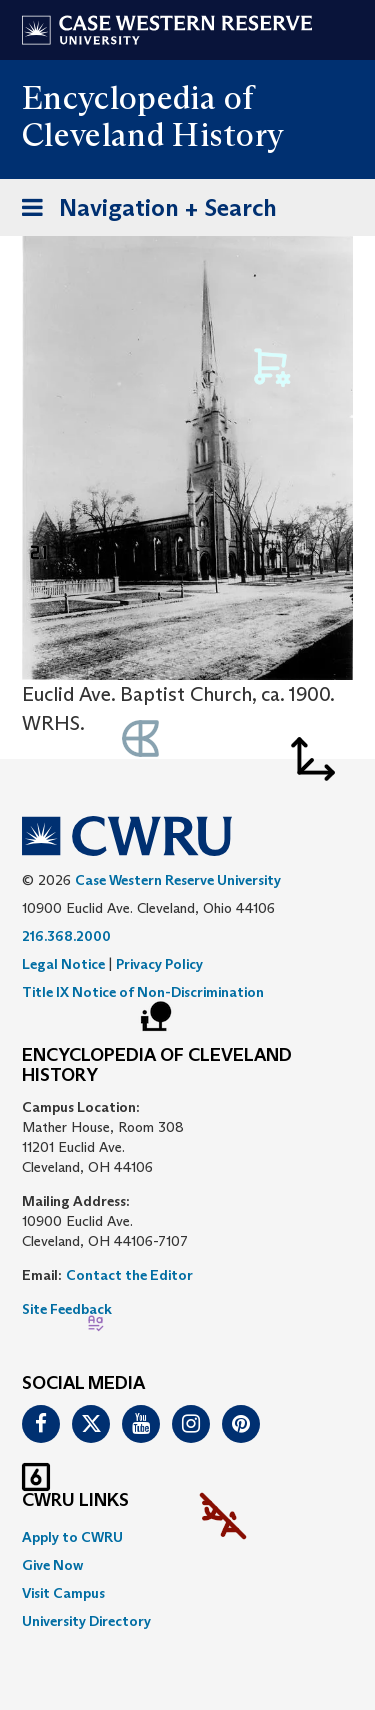  I want to click on access shopping cart settings, so click(270, 366).